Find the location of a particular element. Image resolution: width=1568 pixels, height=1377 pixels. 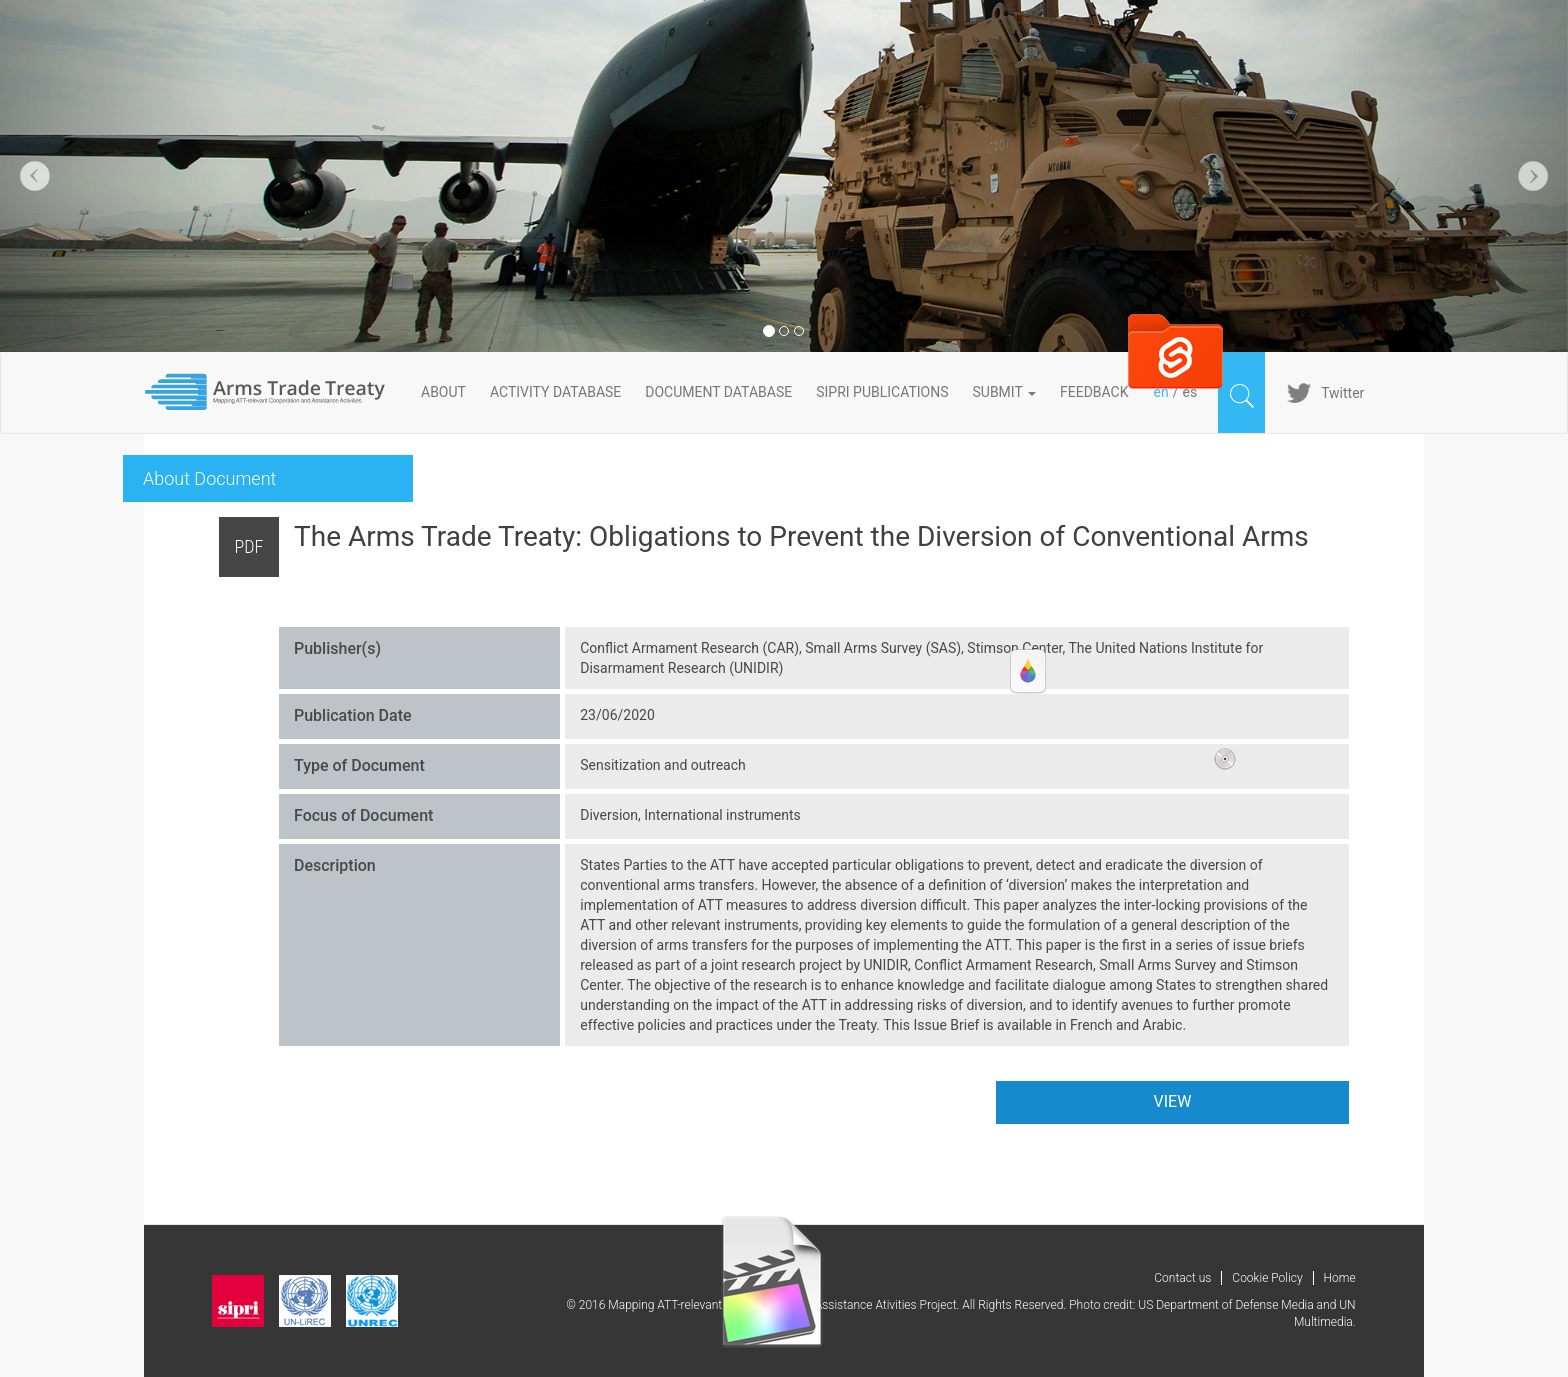

access cd/dvd rewritable drive is located at coordinates (1225, 759).